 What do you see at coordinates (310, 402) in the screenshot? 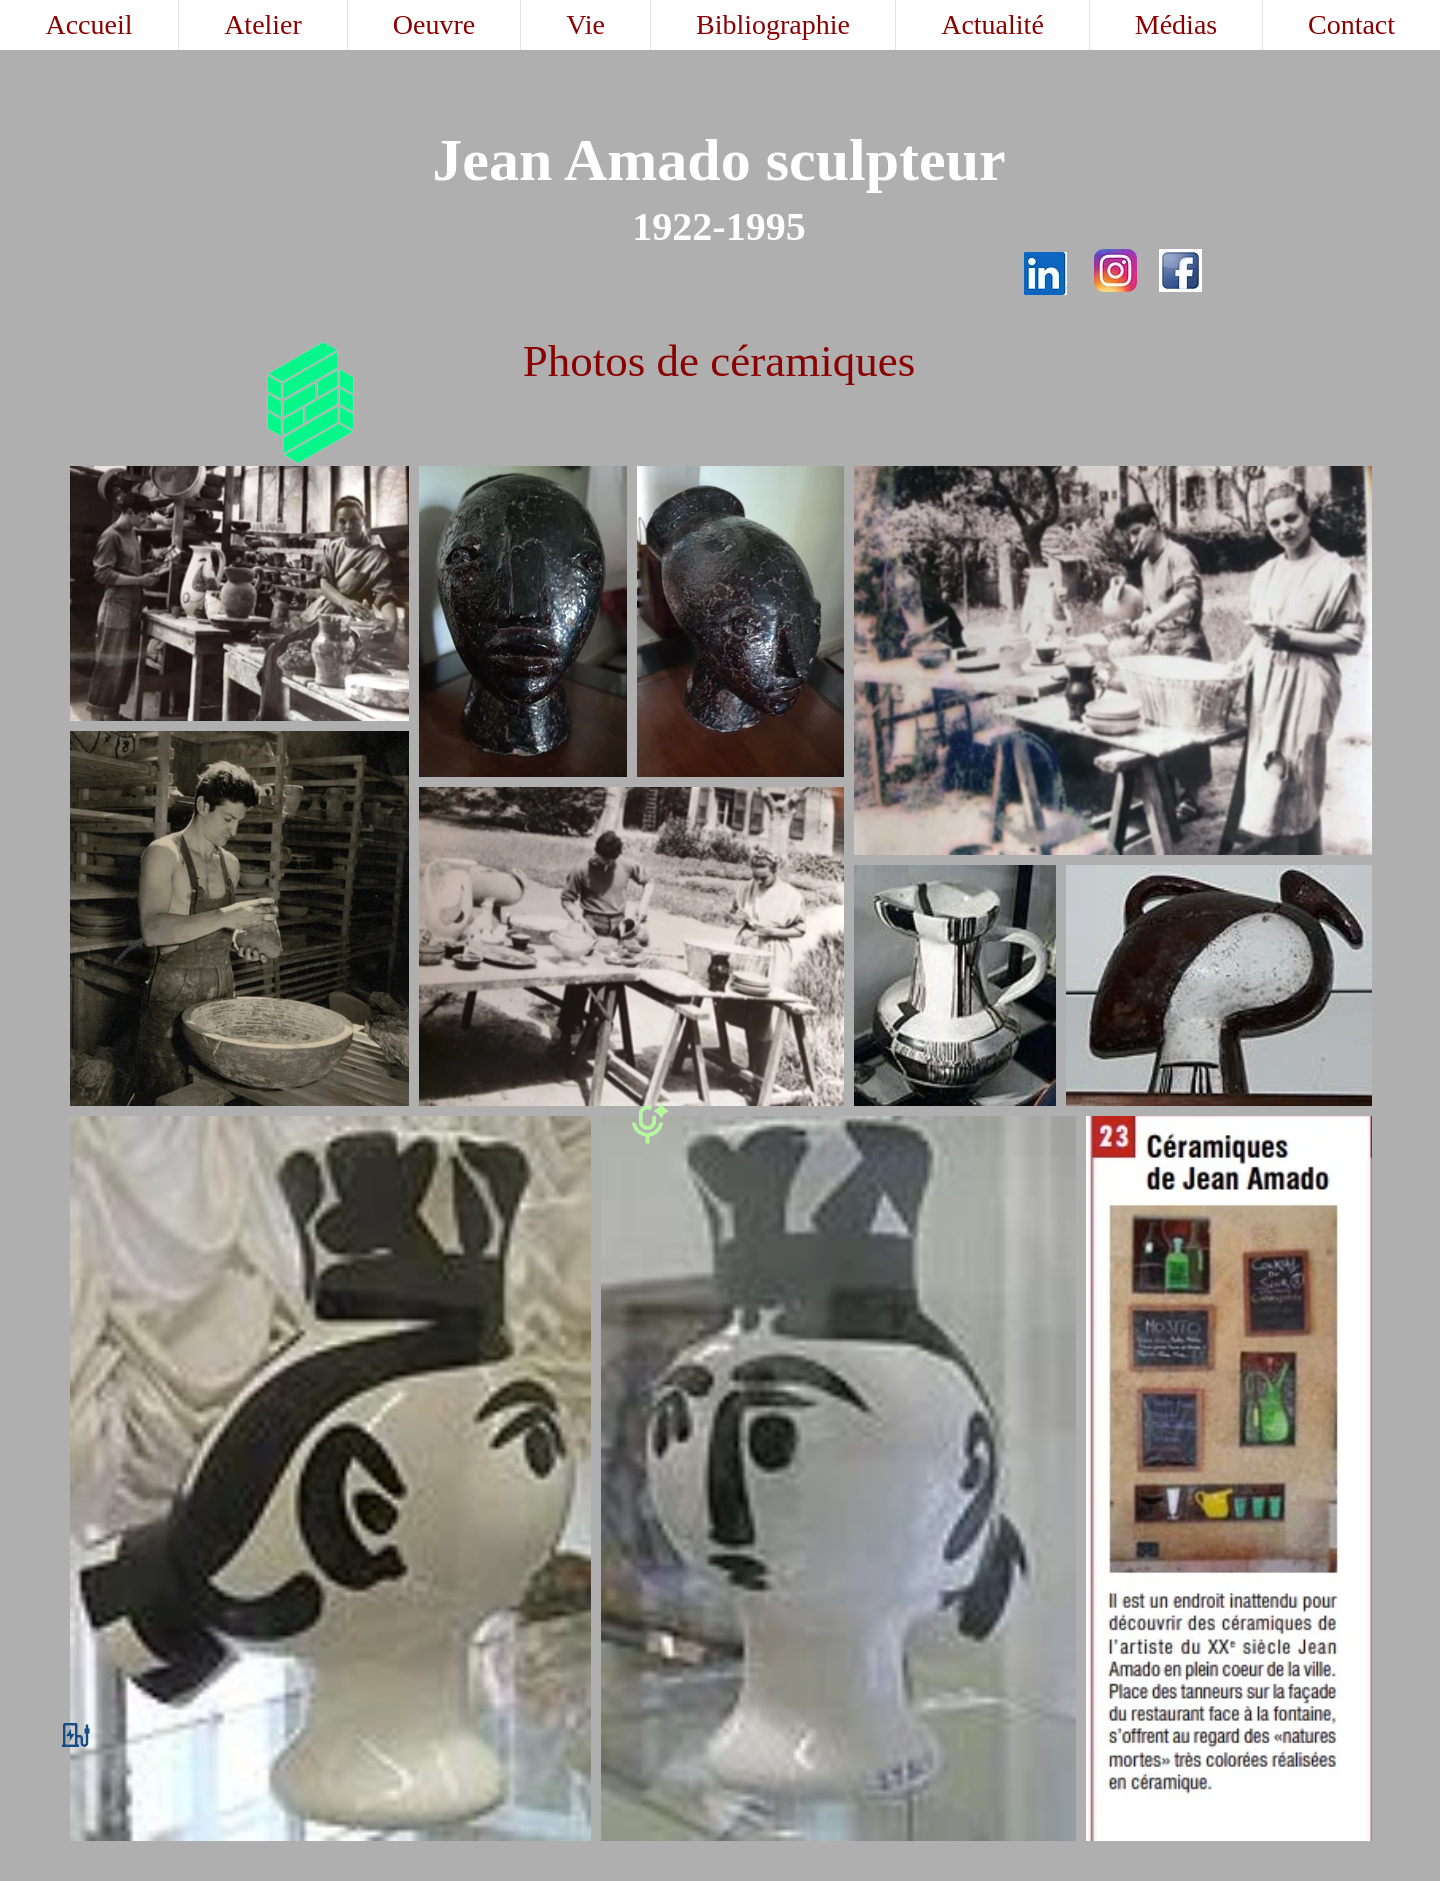
I see `Formik library logo` at bounding box center [310, 402].